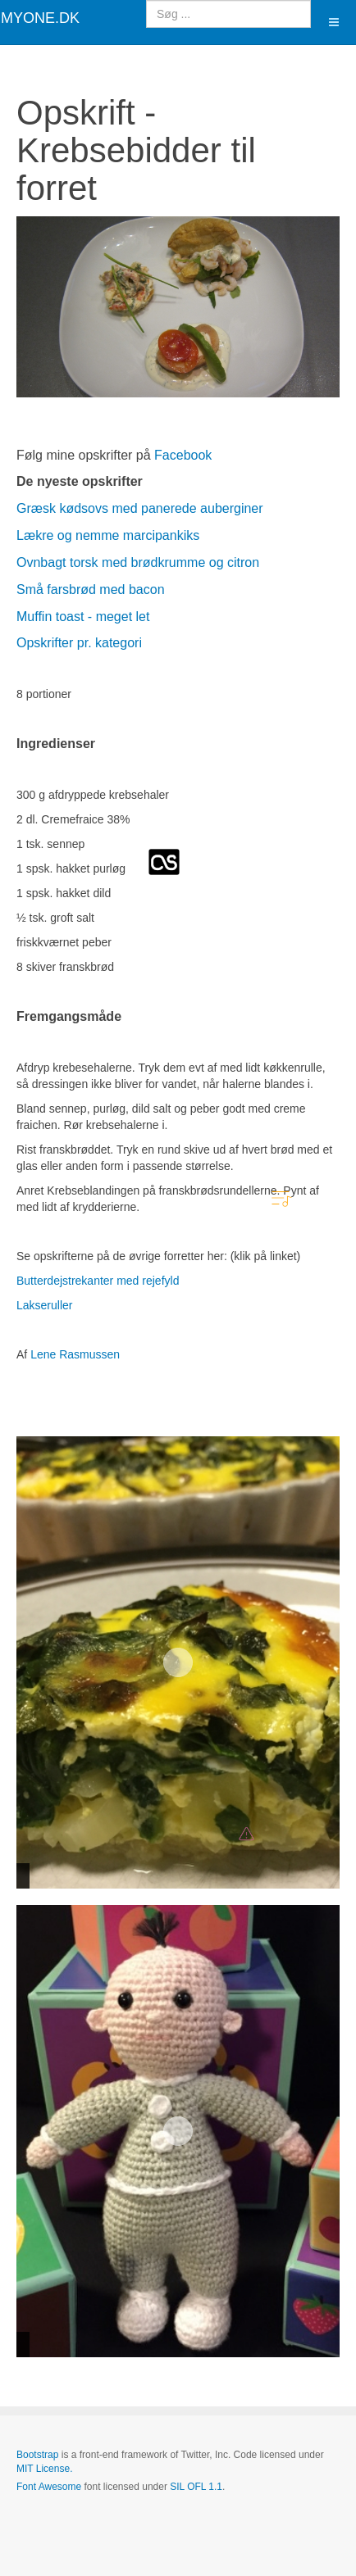 Image resolution: width=356 pixels, height=2576 pixels. Describe the element at coordinates (246, 1834) in the screenshot. I see `indicates a warning or caution state` at that location.